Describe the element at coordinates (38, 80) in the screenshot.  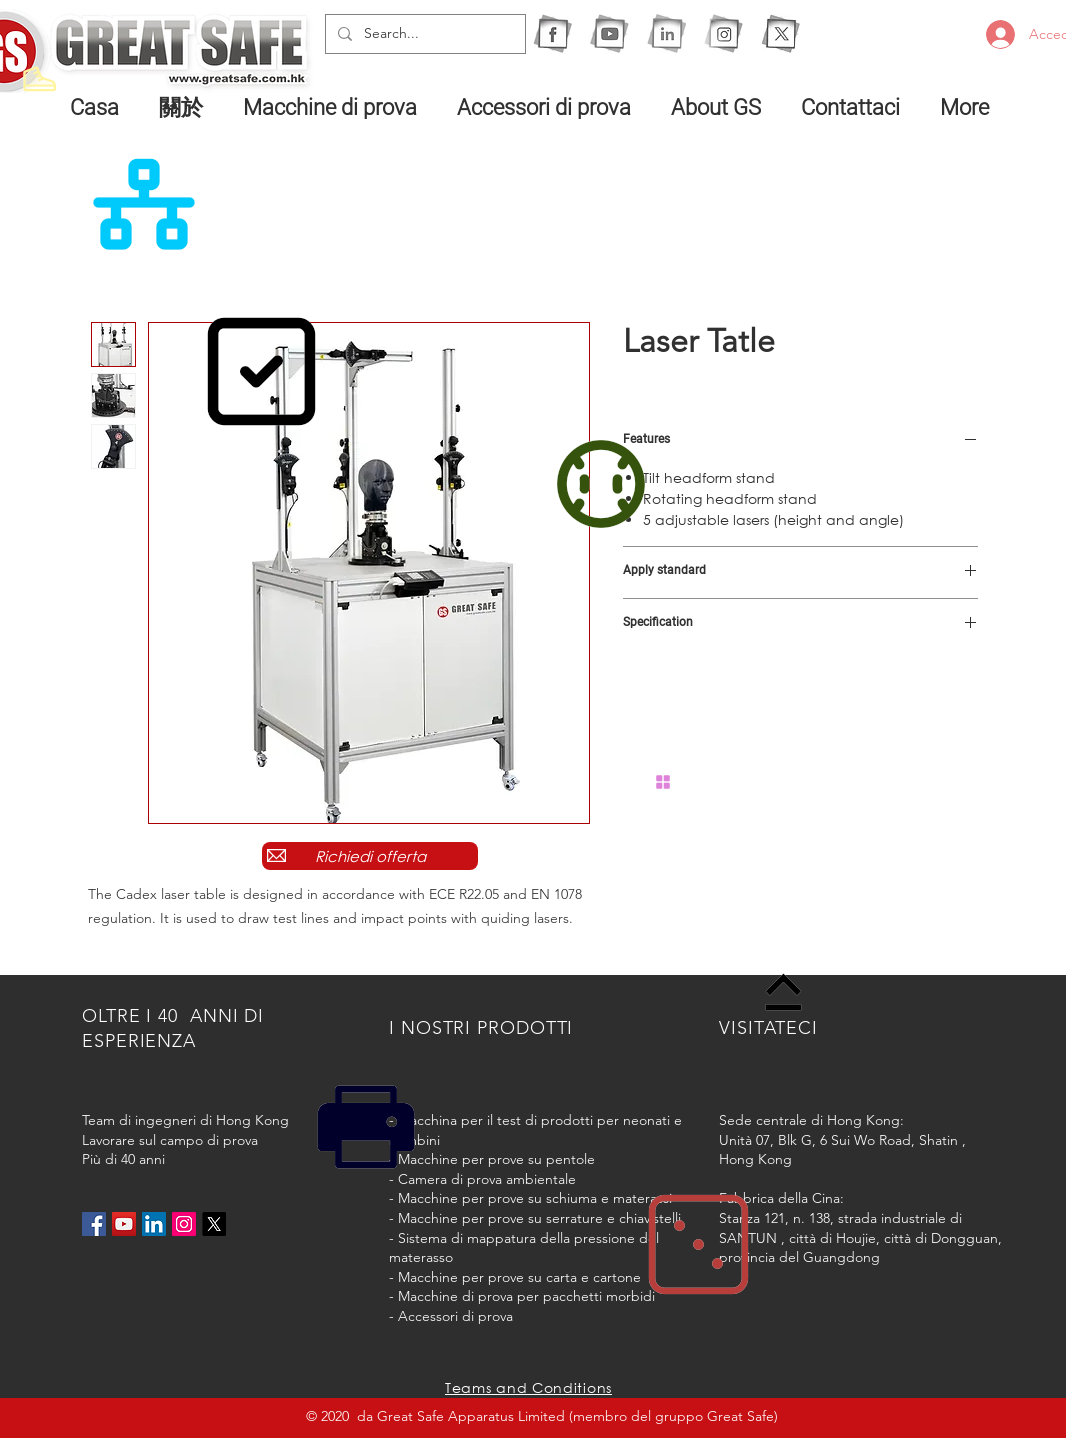
I see `access footwear or shoe category` at that location.